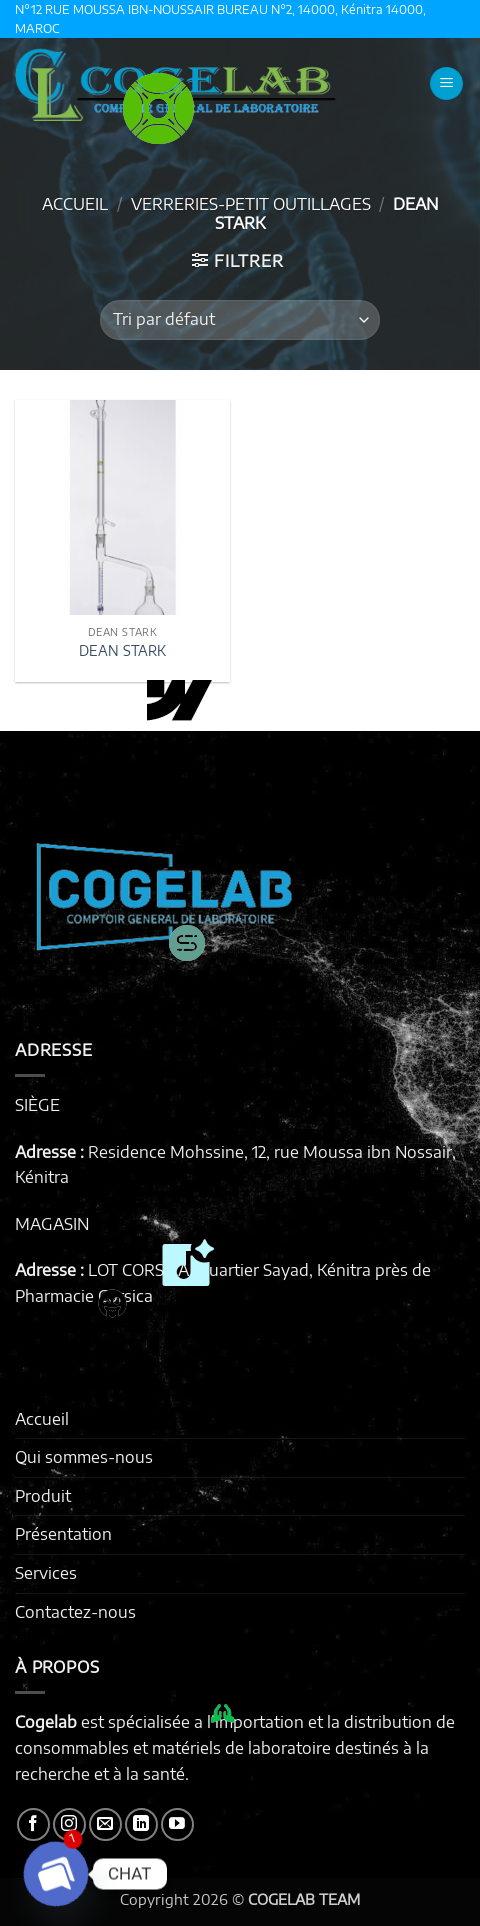 The image size is (480, 1926). Describe the element at coordinates (179, 699) in the screenshot. I see `webflow logo` at that location.